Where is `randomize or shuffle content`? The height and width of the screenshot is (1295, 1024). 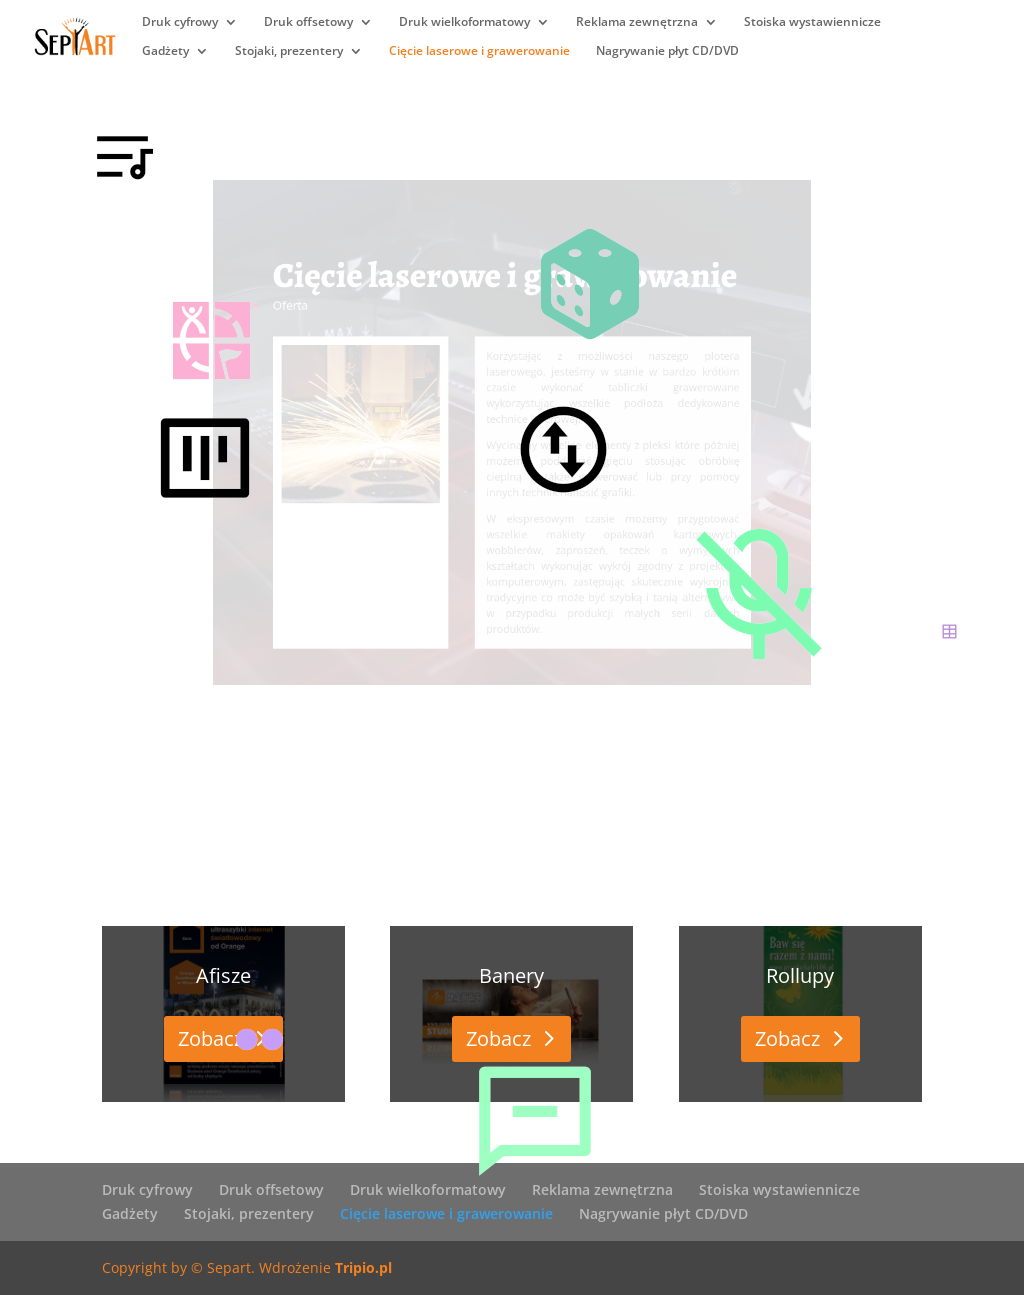 randomize or shuffle content is located at coordinates (590, 284).